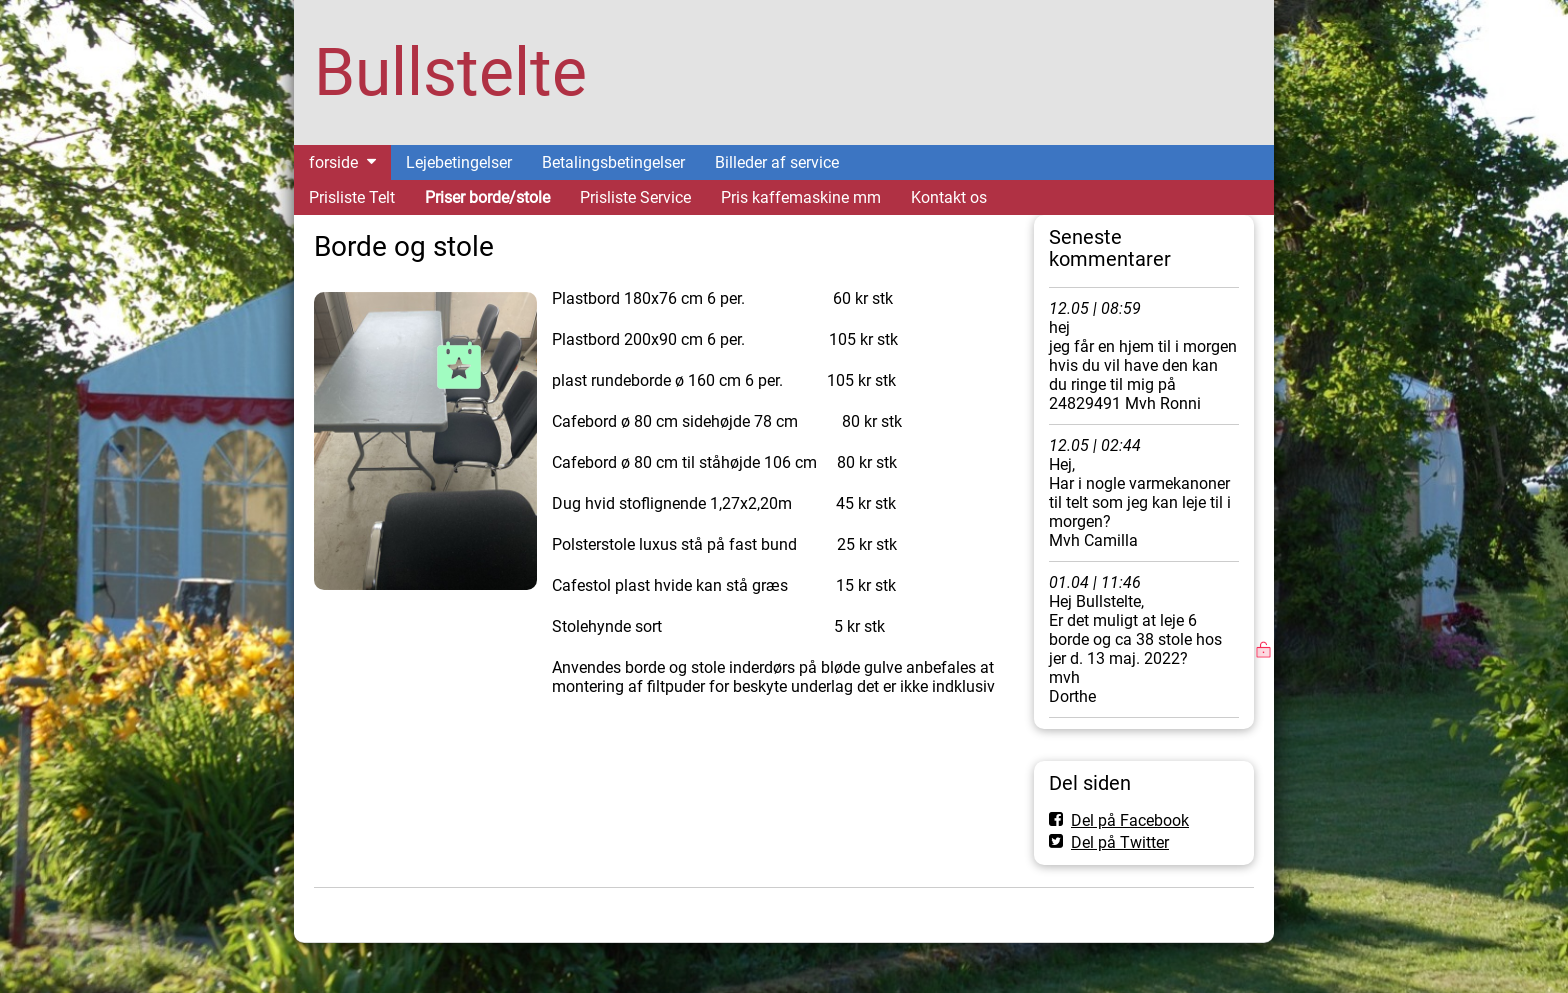 The height and width of the screenshot is (993, 1568). Describe the element at coordinates (459, 367) in the screenshot. I see `view starred or favorite events` at that location.